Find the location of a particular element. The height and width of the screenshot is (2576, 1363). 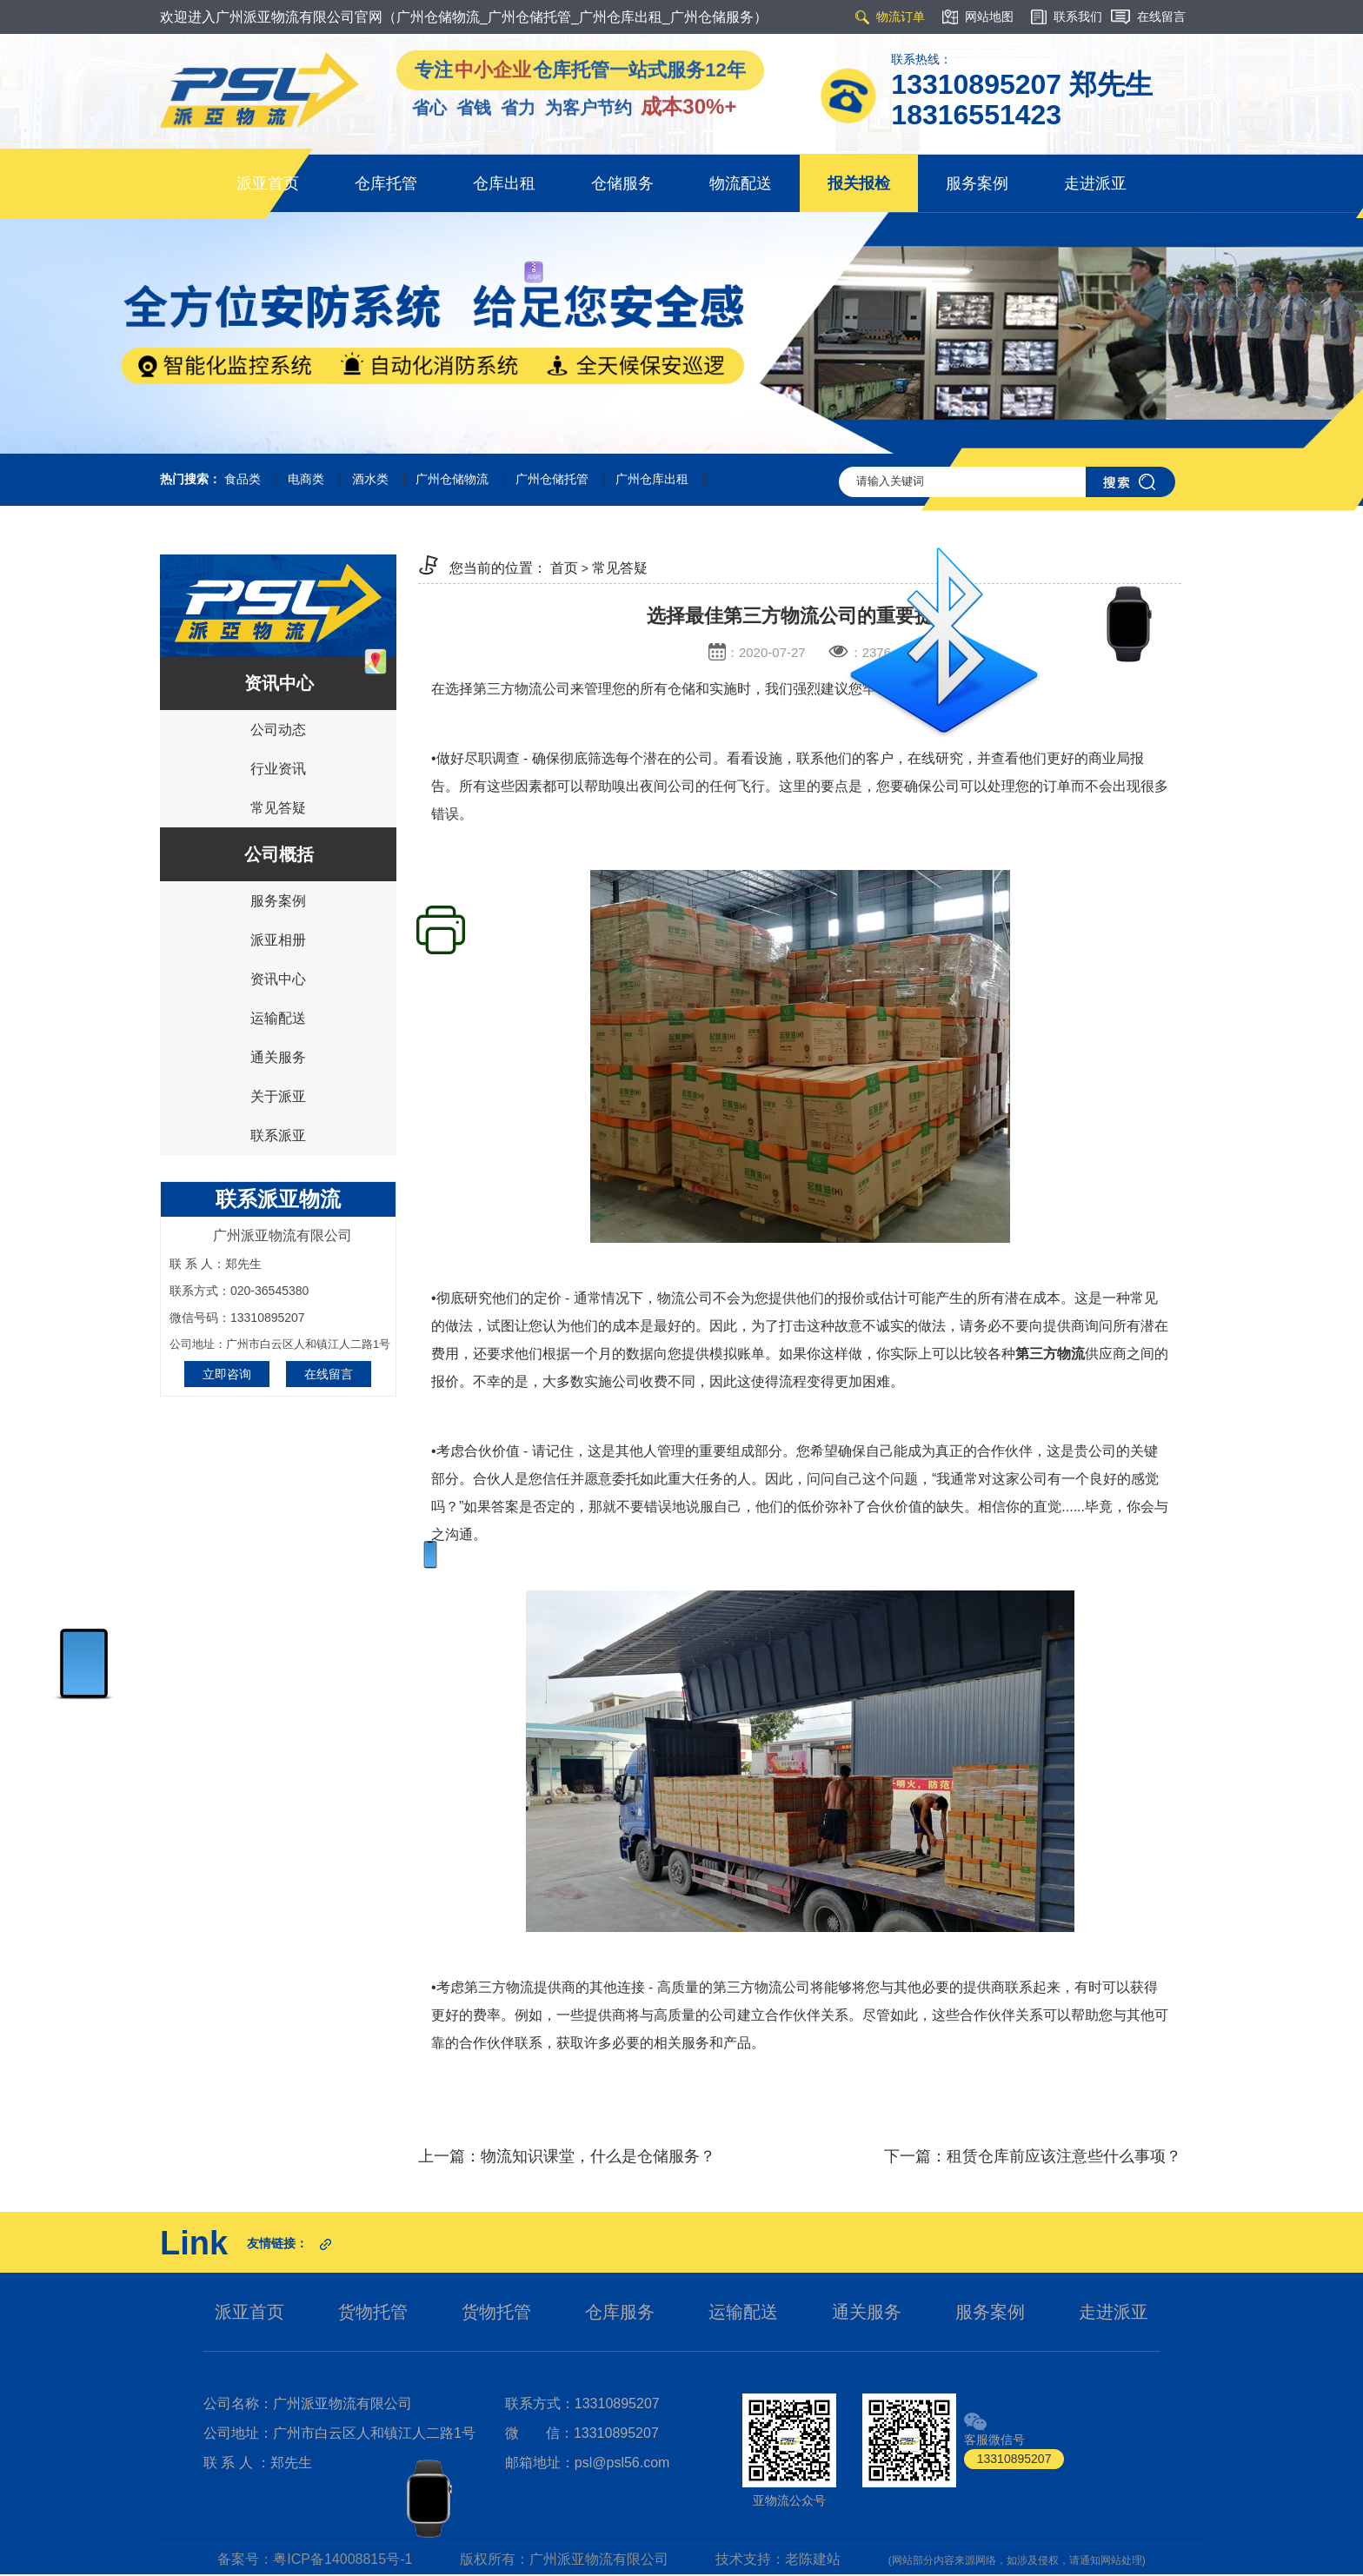

access printer settings is located at coordinates (441, 930).